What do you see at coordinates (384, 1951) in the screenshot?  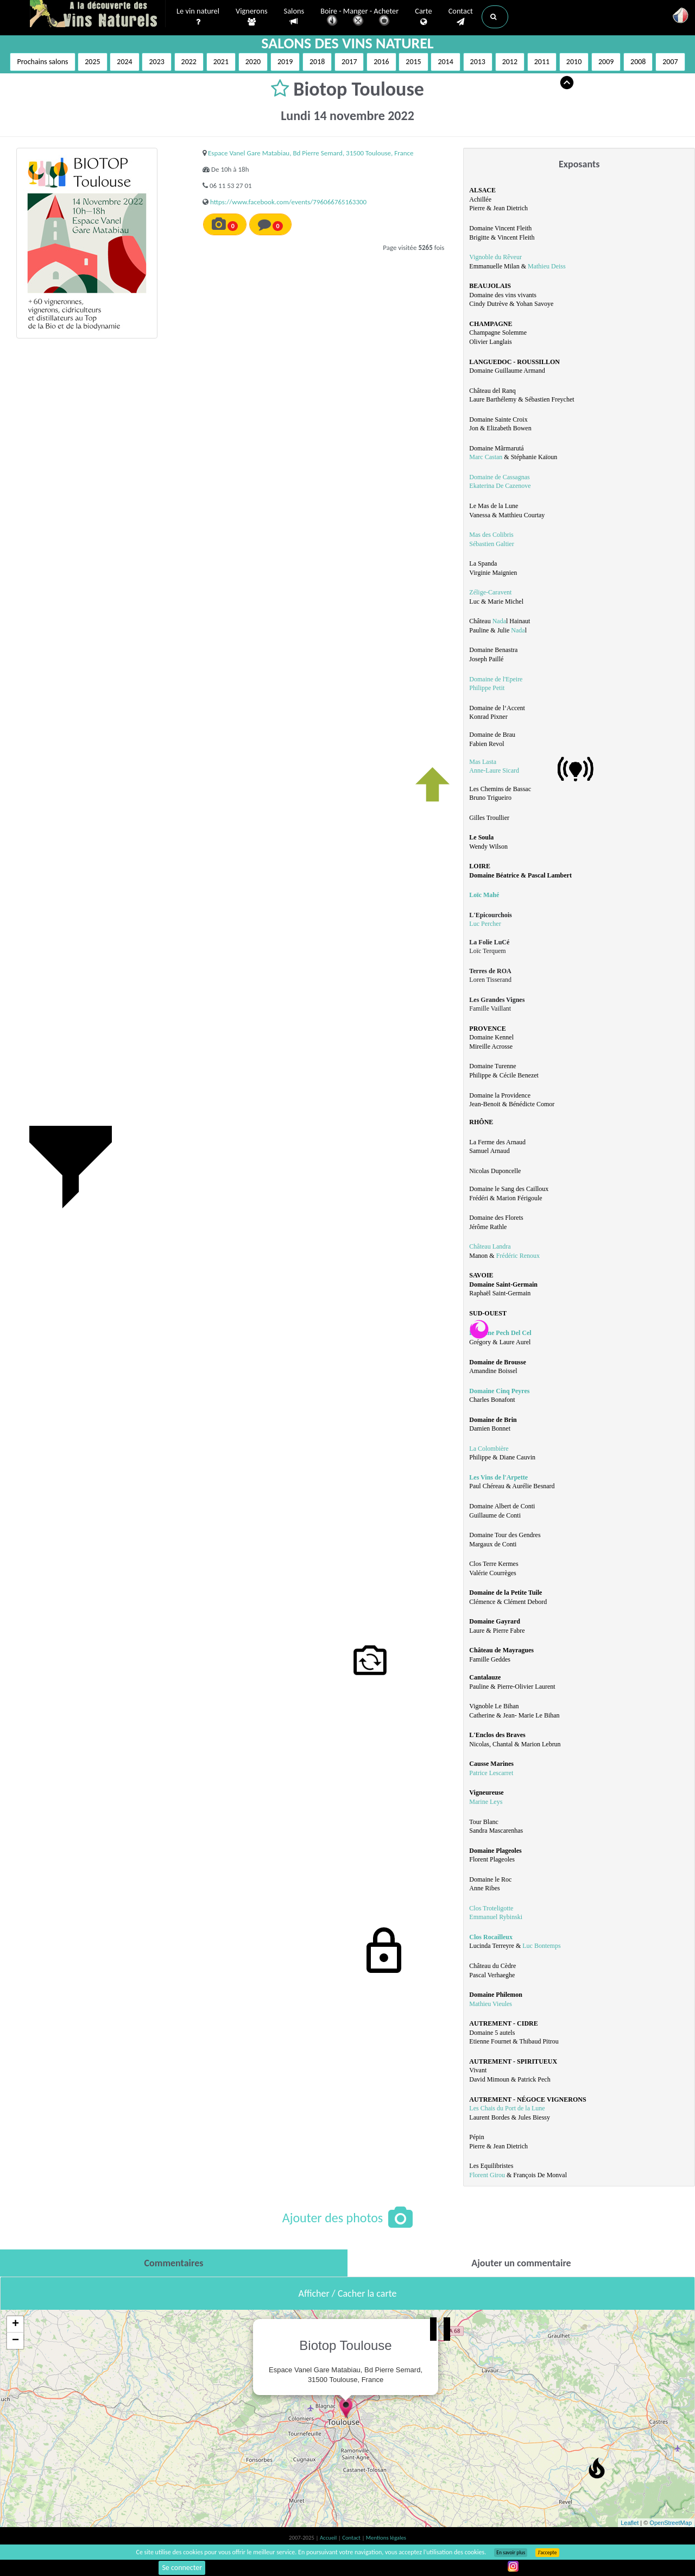 I see `lock or secure this item` at bounding box center [384, 1951].